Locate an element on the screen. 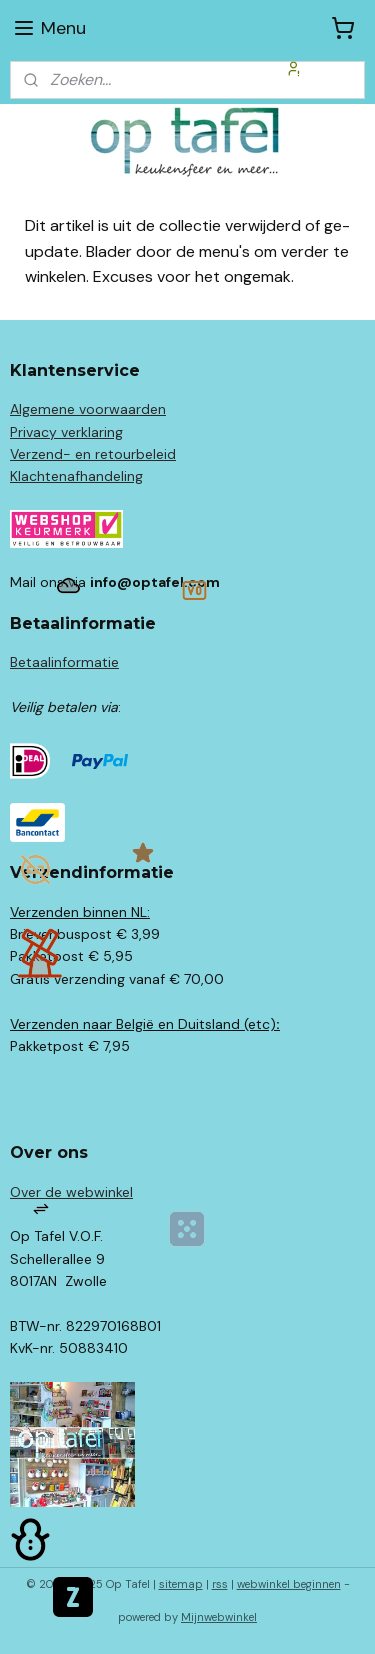 This screenshot has height=1654, width=375. toggle voiceover or voice output settings is located at coordinates (194, 590).